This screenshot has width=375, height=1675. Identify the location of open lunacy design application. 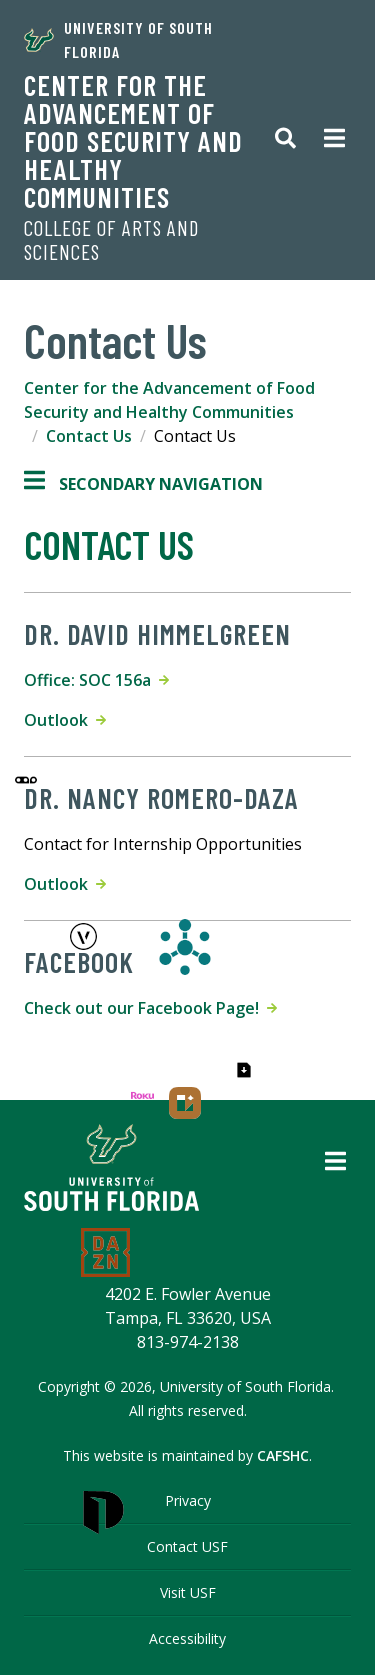
(185, 1103).